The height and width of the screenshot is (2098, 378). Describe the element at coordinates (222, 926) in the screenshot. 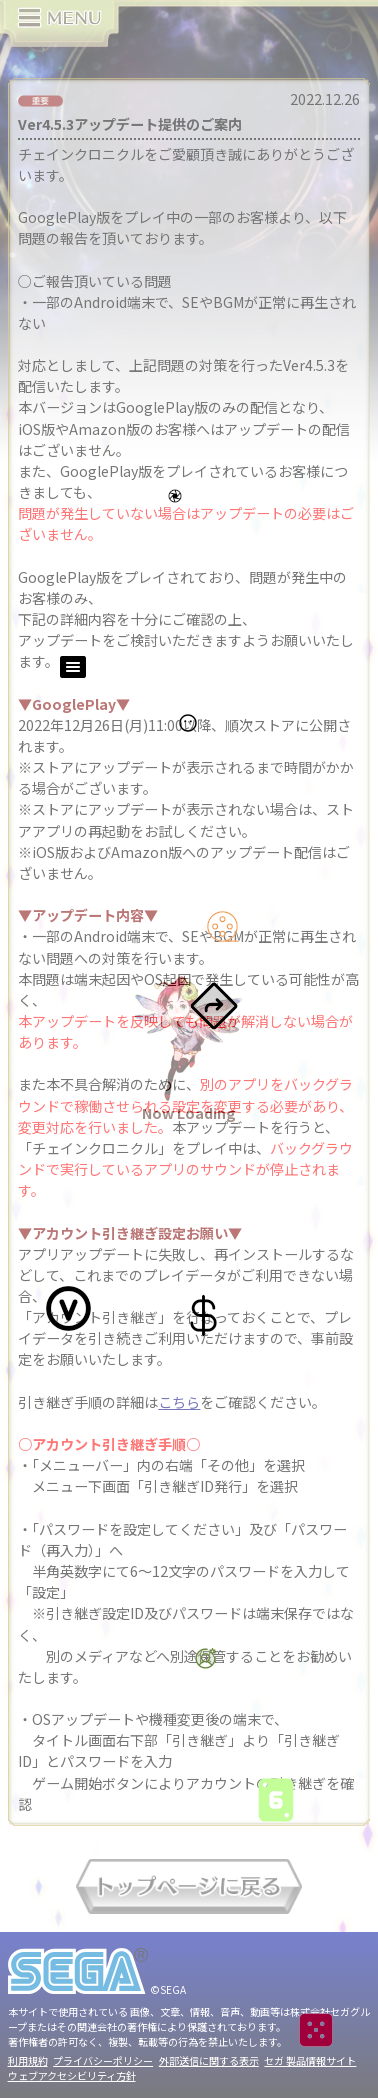

I see `access video or movie library` at that location.